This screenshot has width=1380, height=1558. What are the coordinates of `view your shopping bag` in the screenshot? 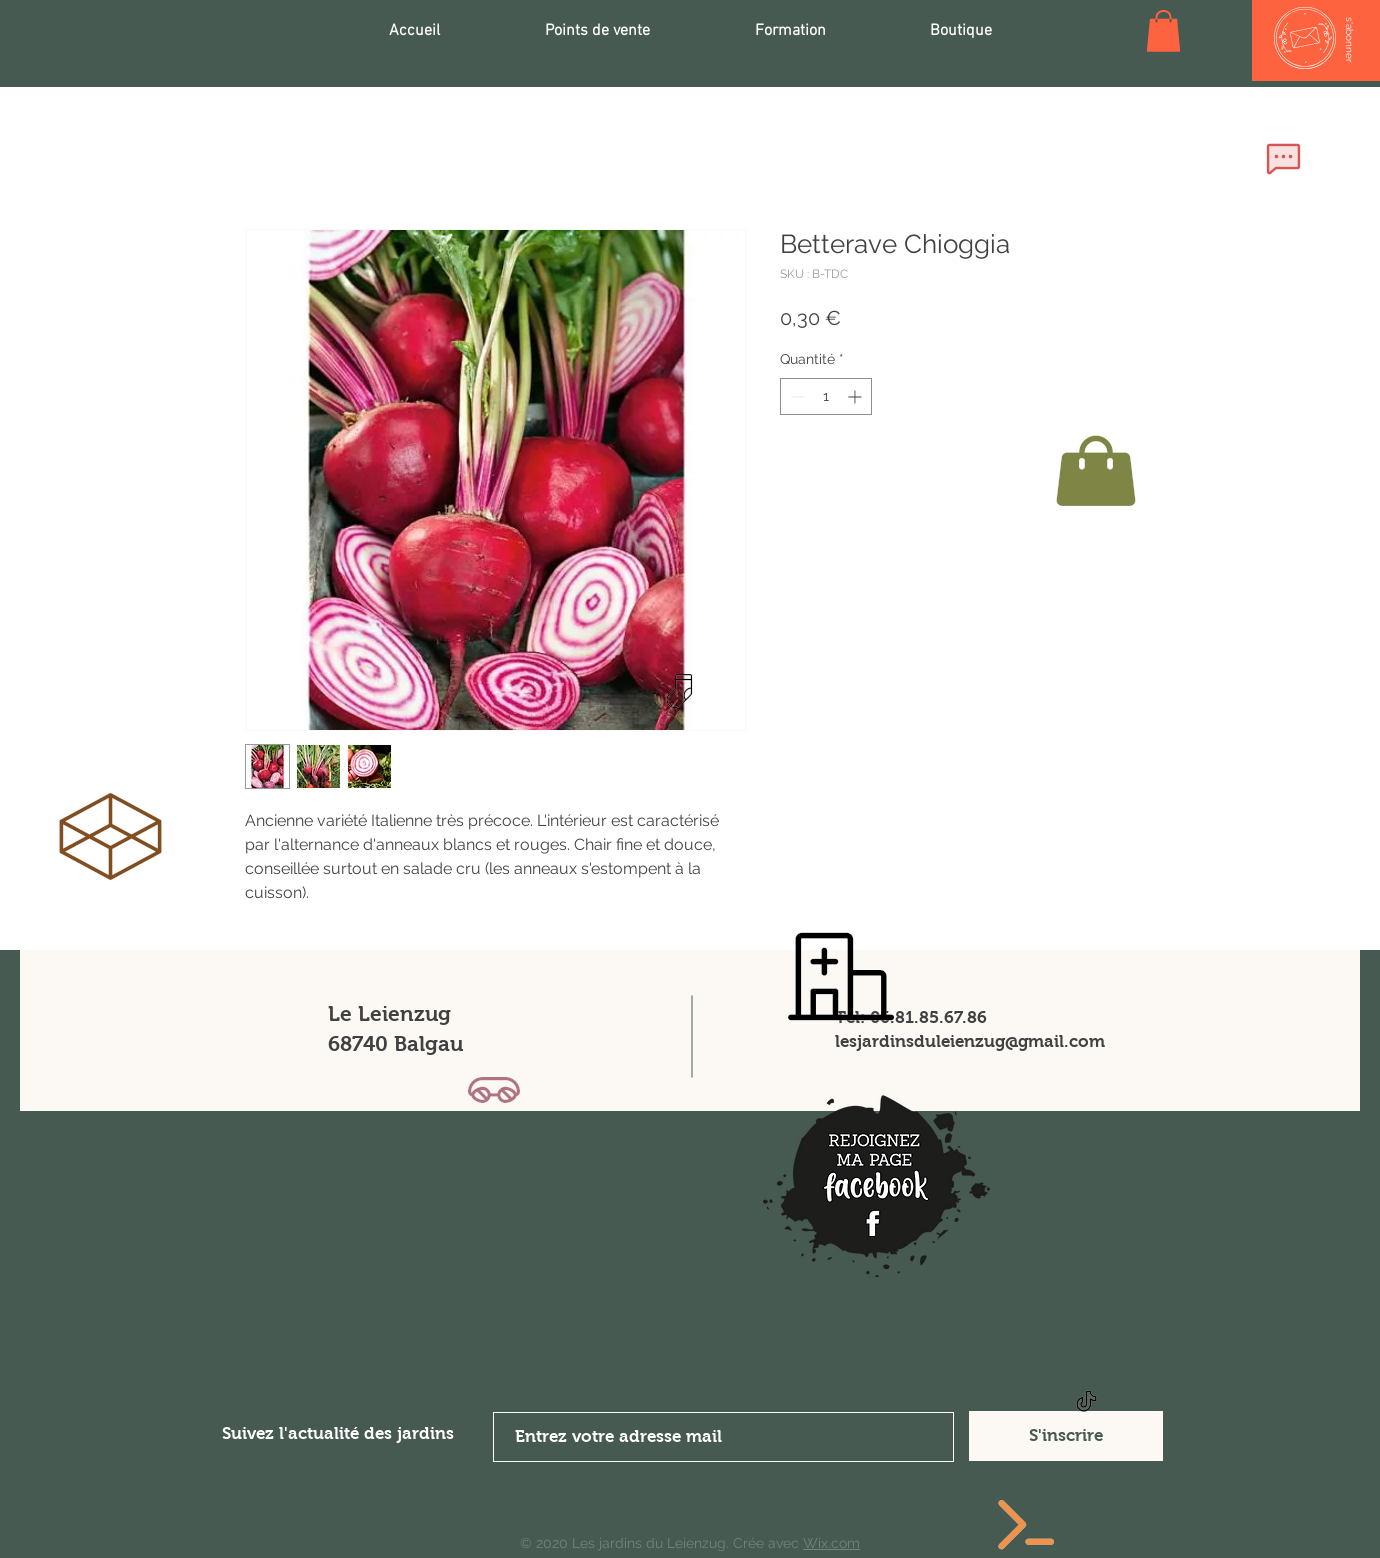 It's located at (1096, 475).